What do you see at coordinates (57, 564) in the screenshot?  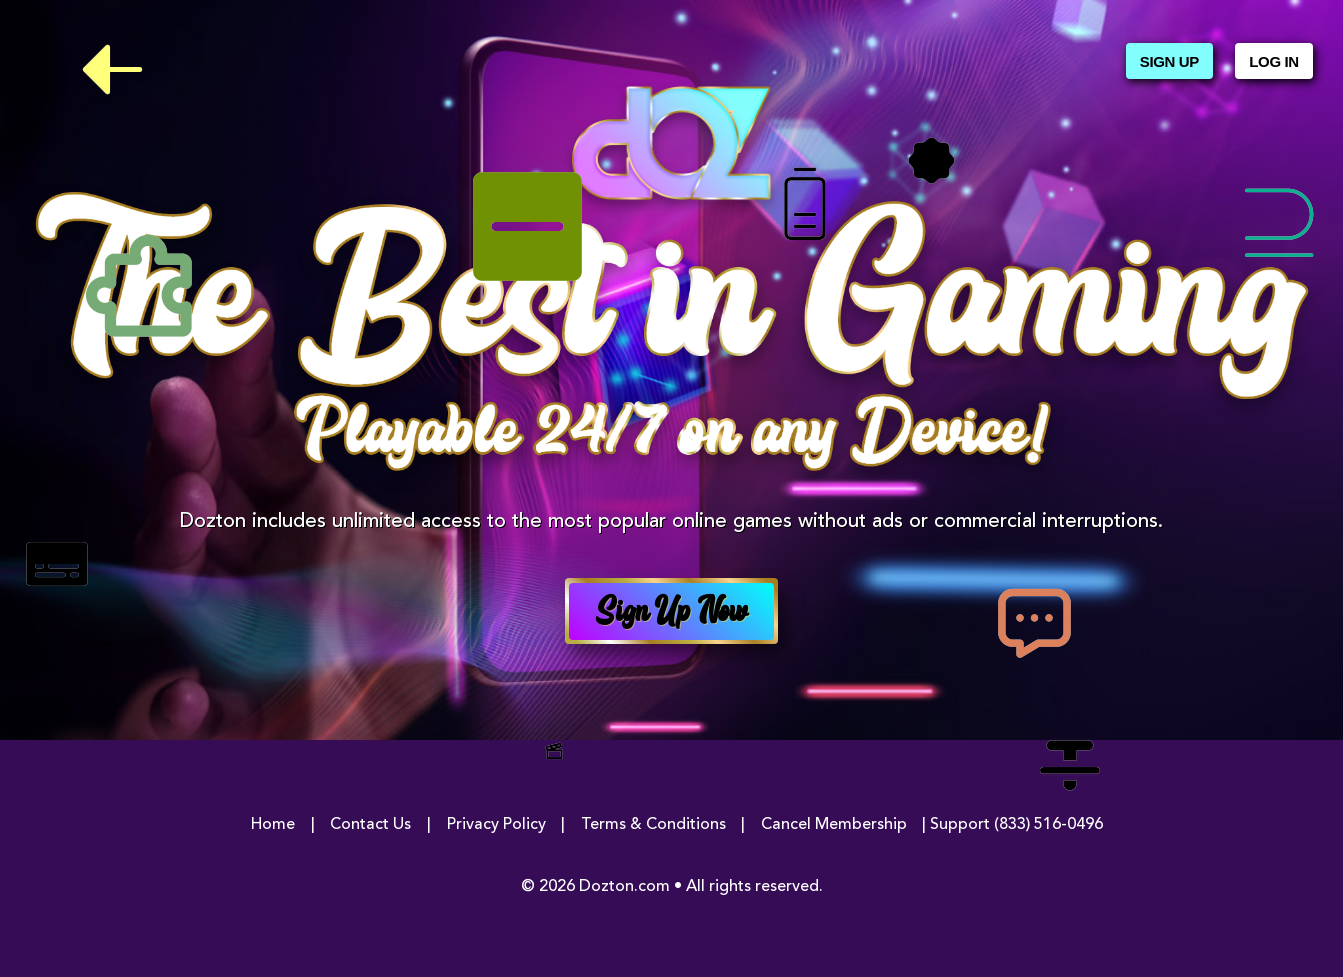 I see `enable subtitles or closed captions` at bounding box center [57, 564].